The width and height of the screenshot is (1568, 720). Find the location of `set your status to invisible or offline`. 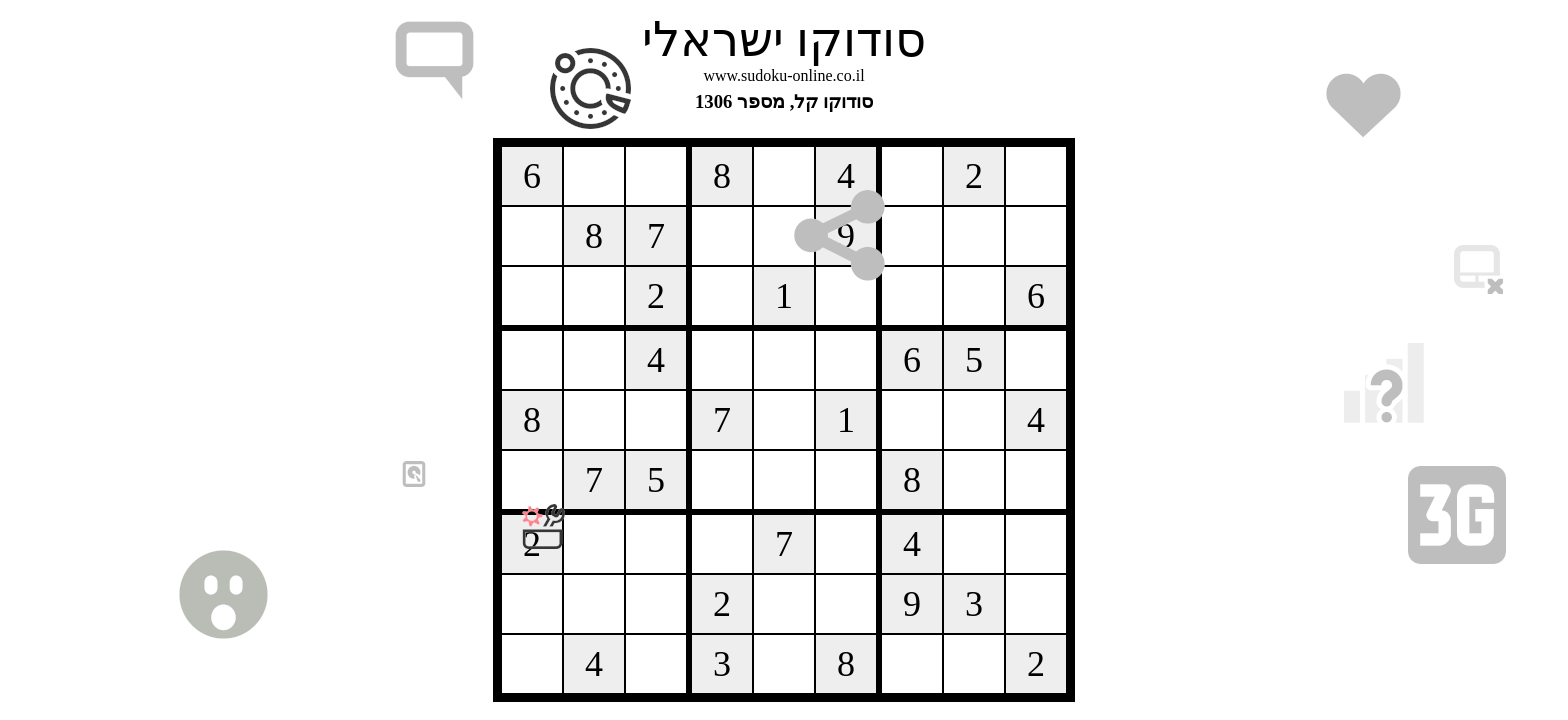

set your status to invisible or offline is located at coordinates (434, 60).